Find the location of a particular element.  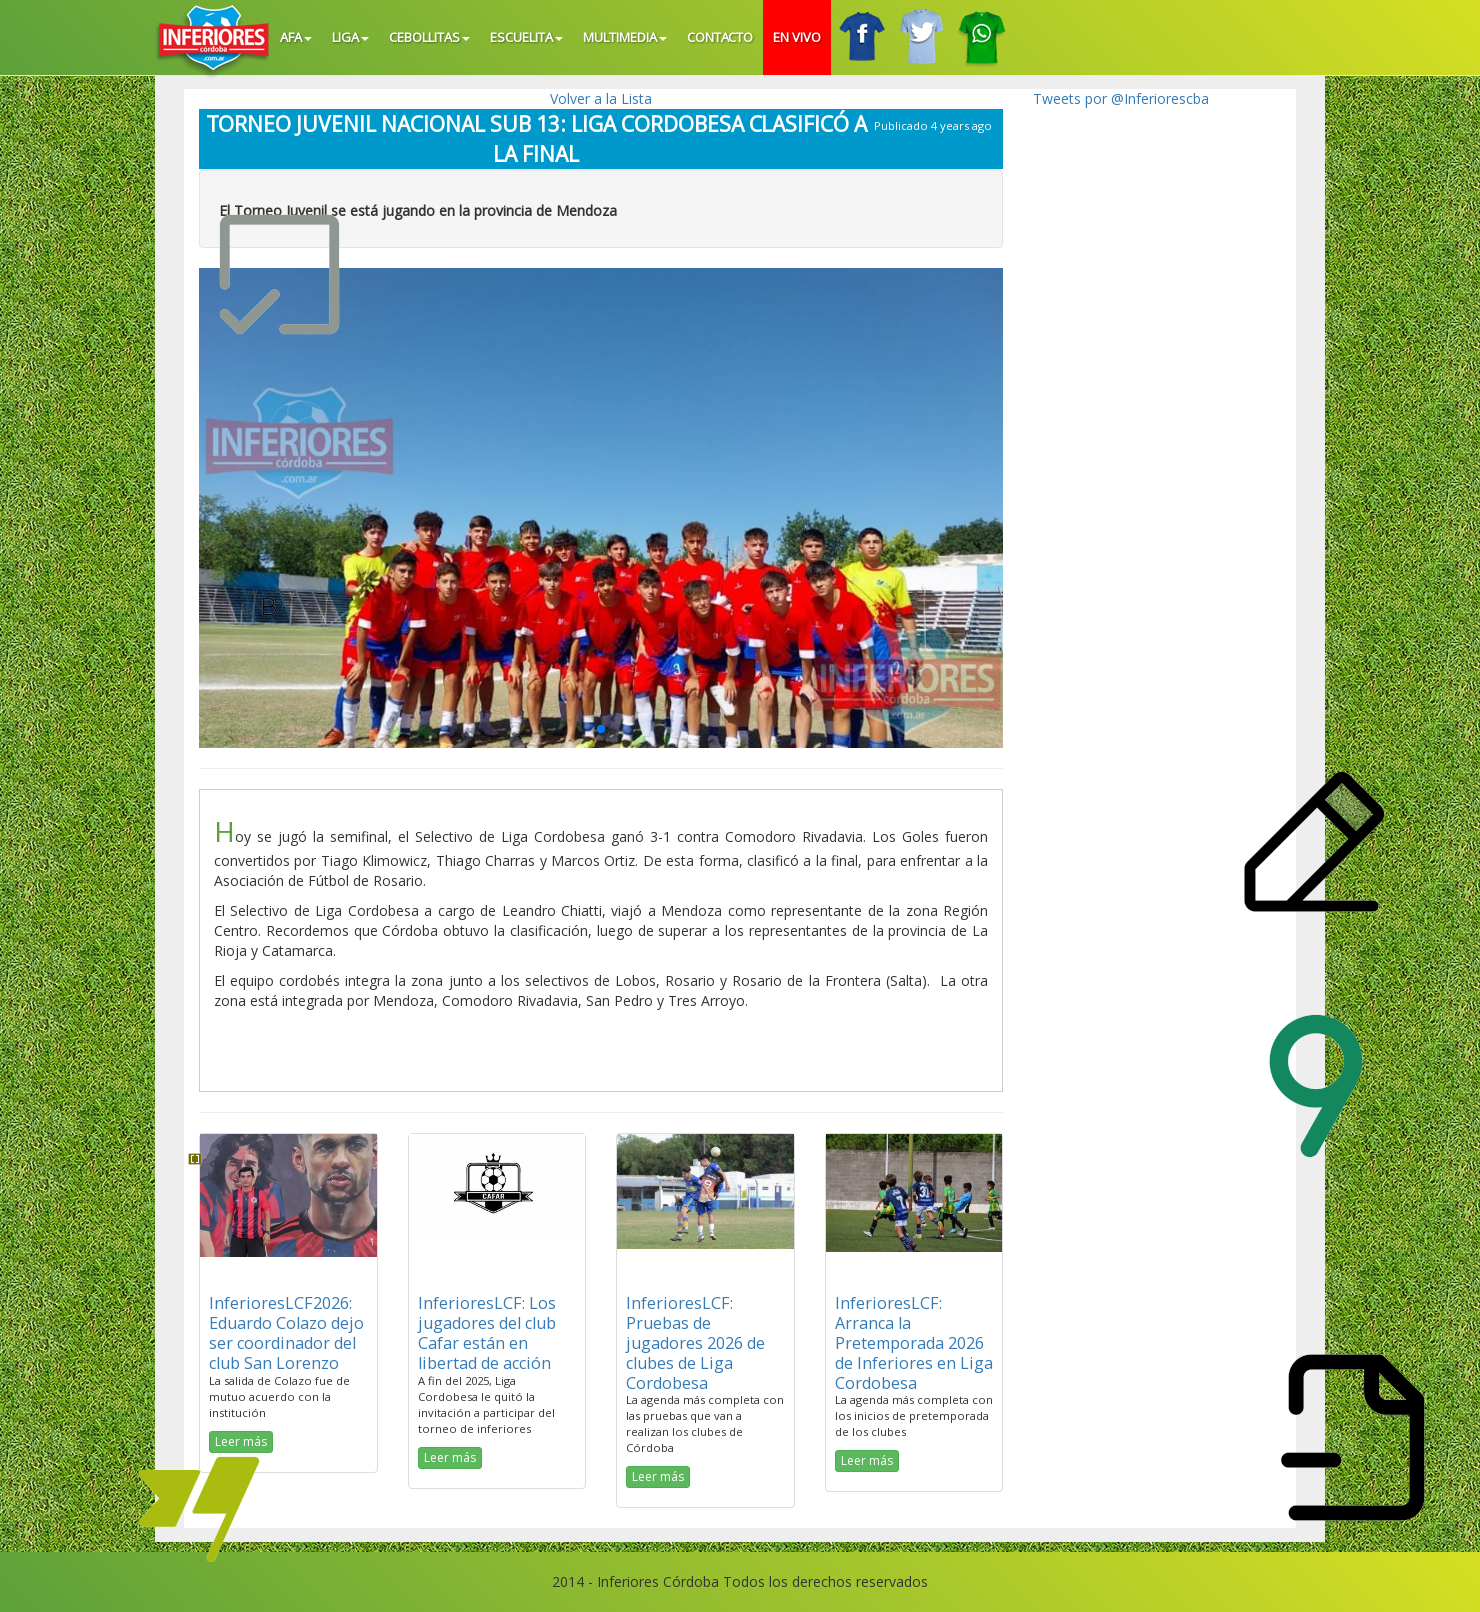

mark task as complete is located at coordinates (279, 274).